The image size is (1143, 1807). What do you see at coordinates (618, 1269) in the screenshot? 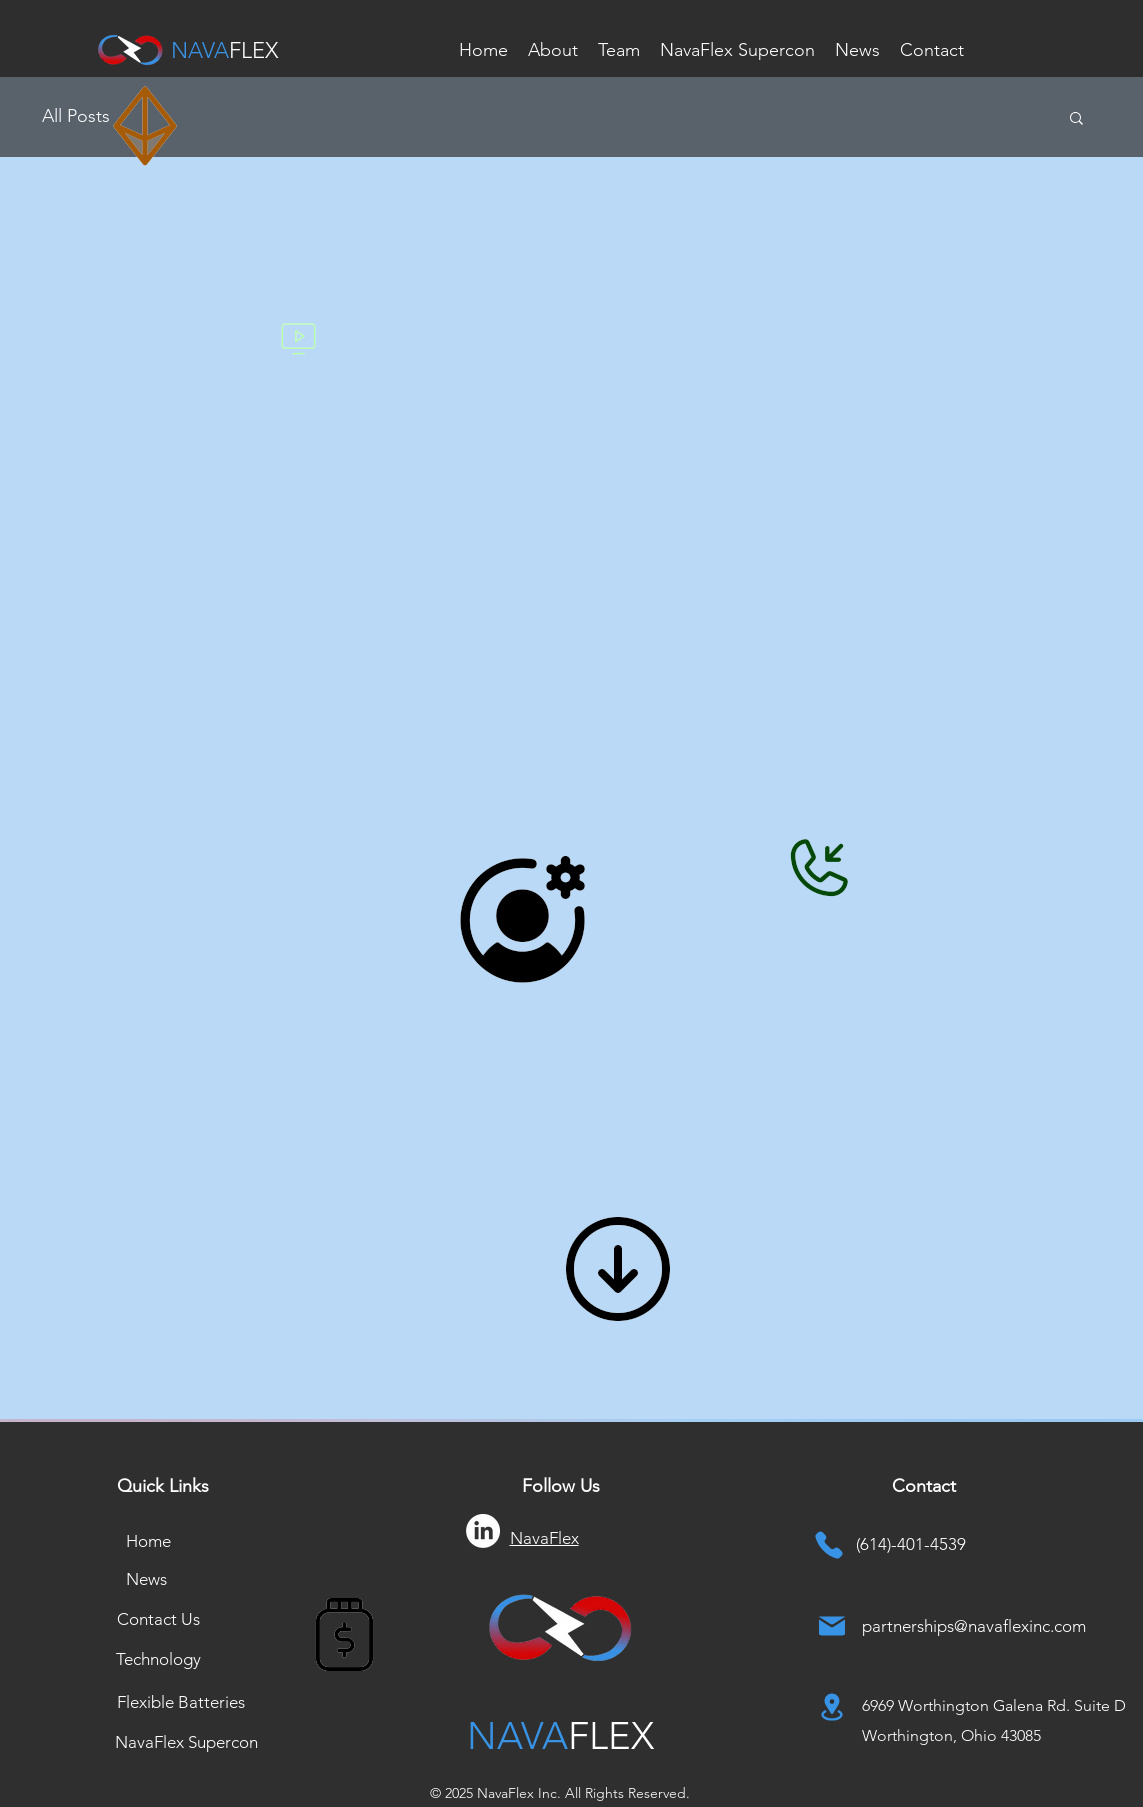
I see `download a file or content` at bounding box center [618, 1269].